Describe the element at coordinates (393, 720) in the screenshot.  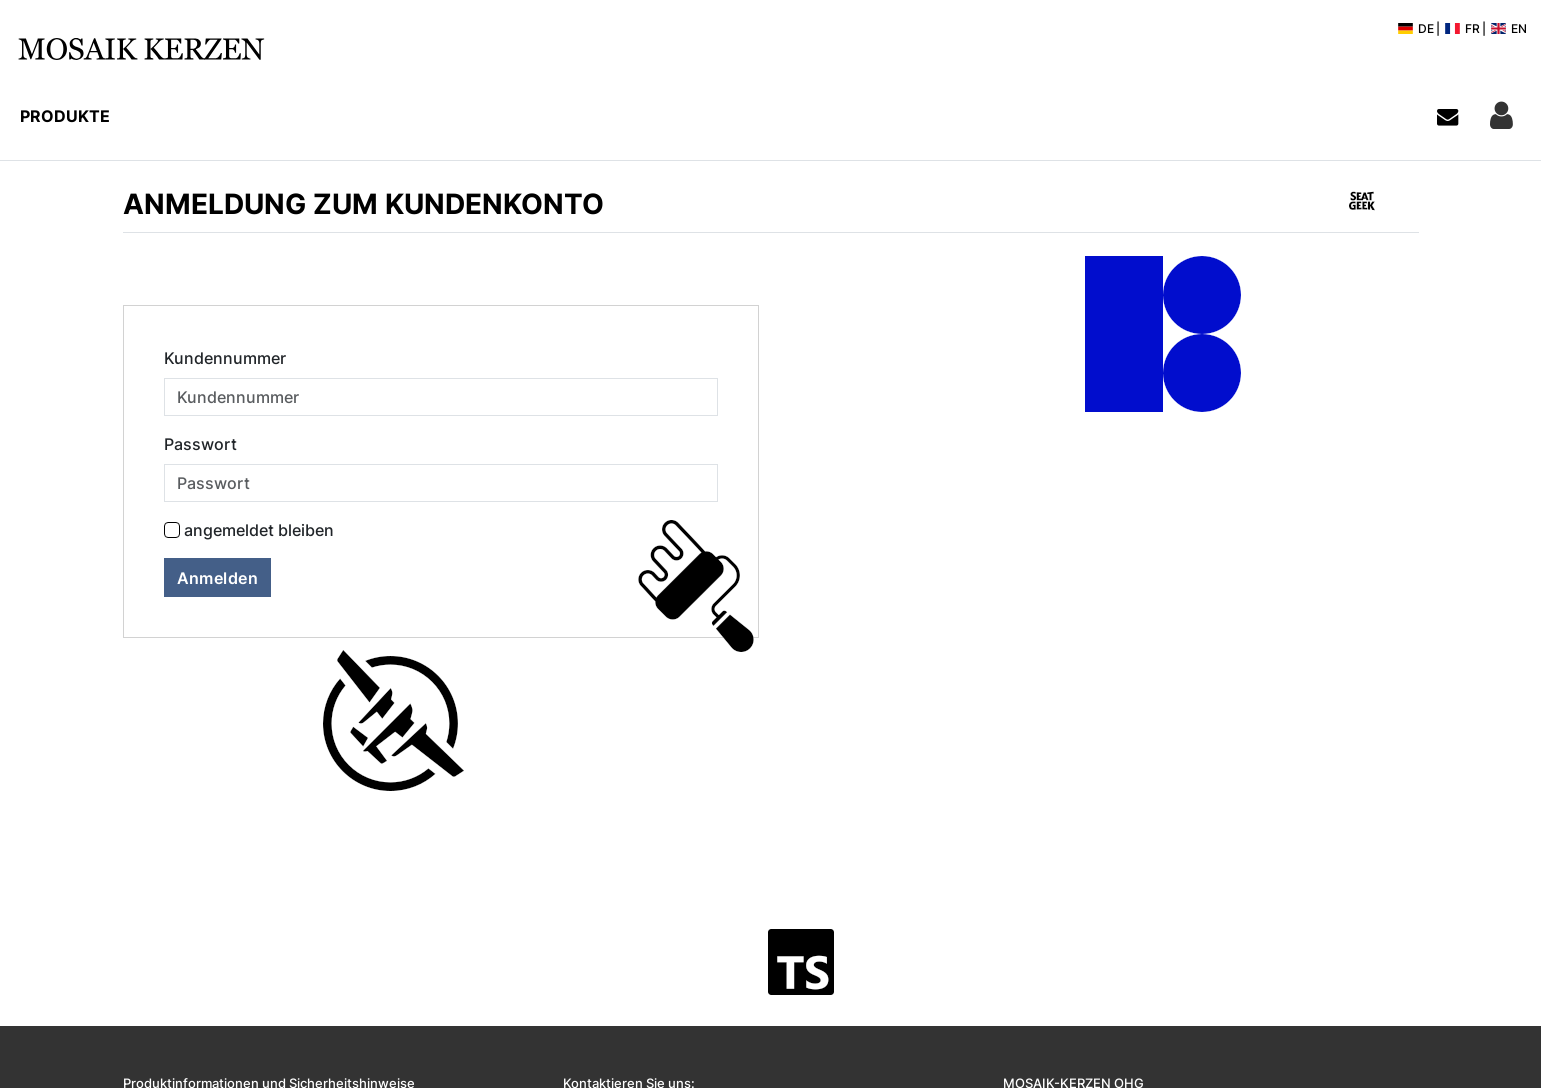
I see `open the Floatplane streaming platform` at that location.